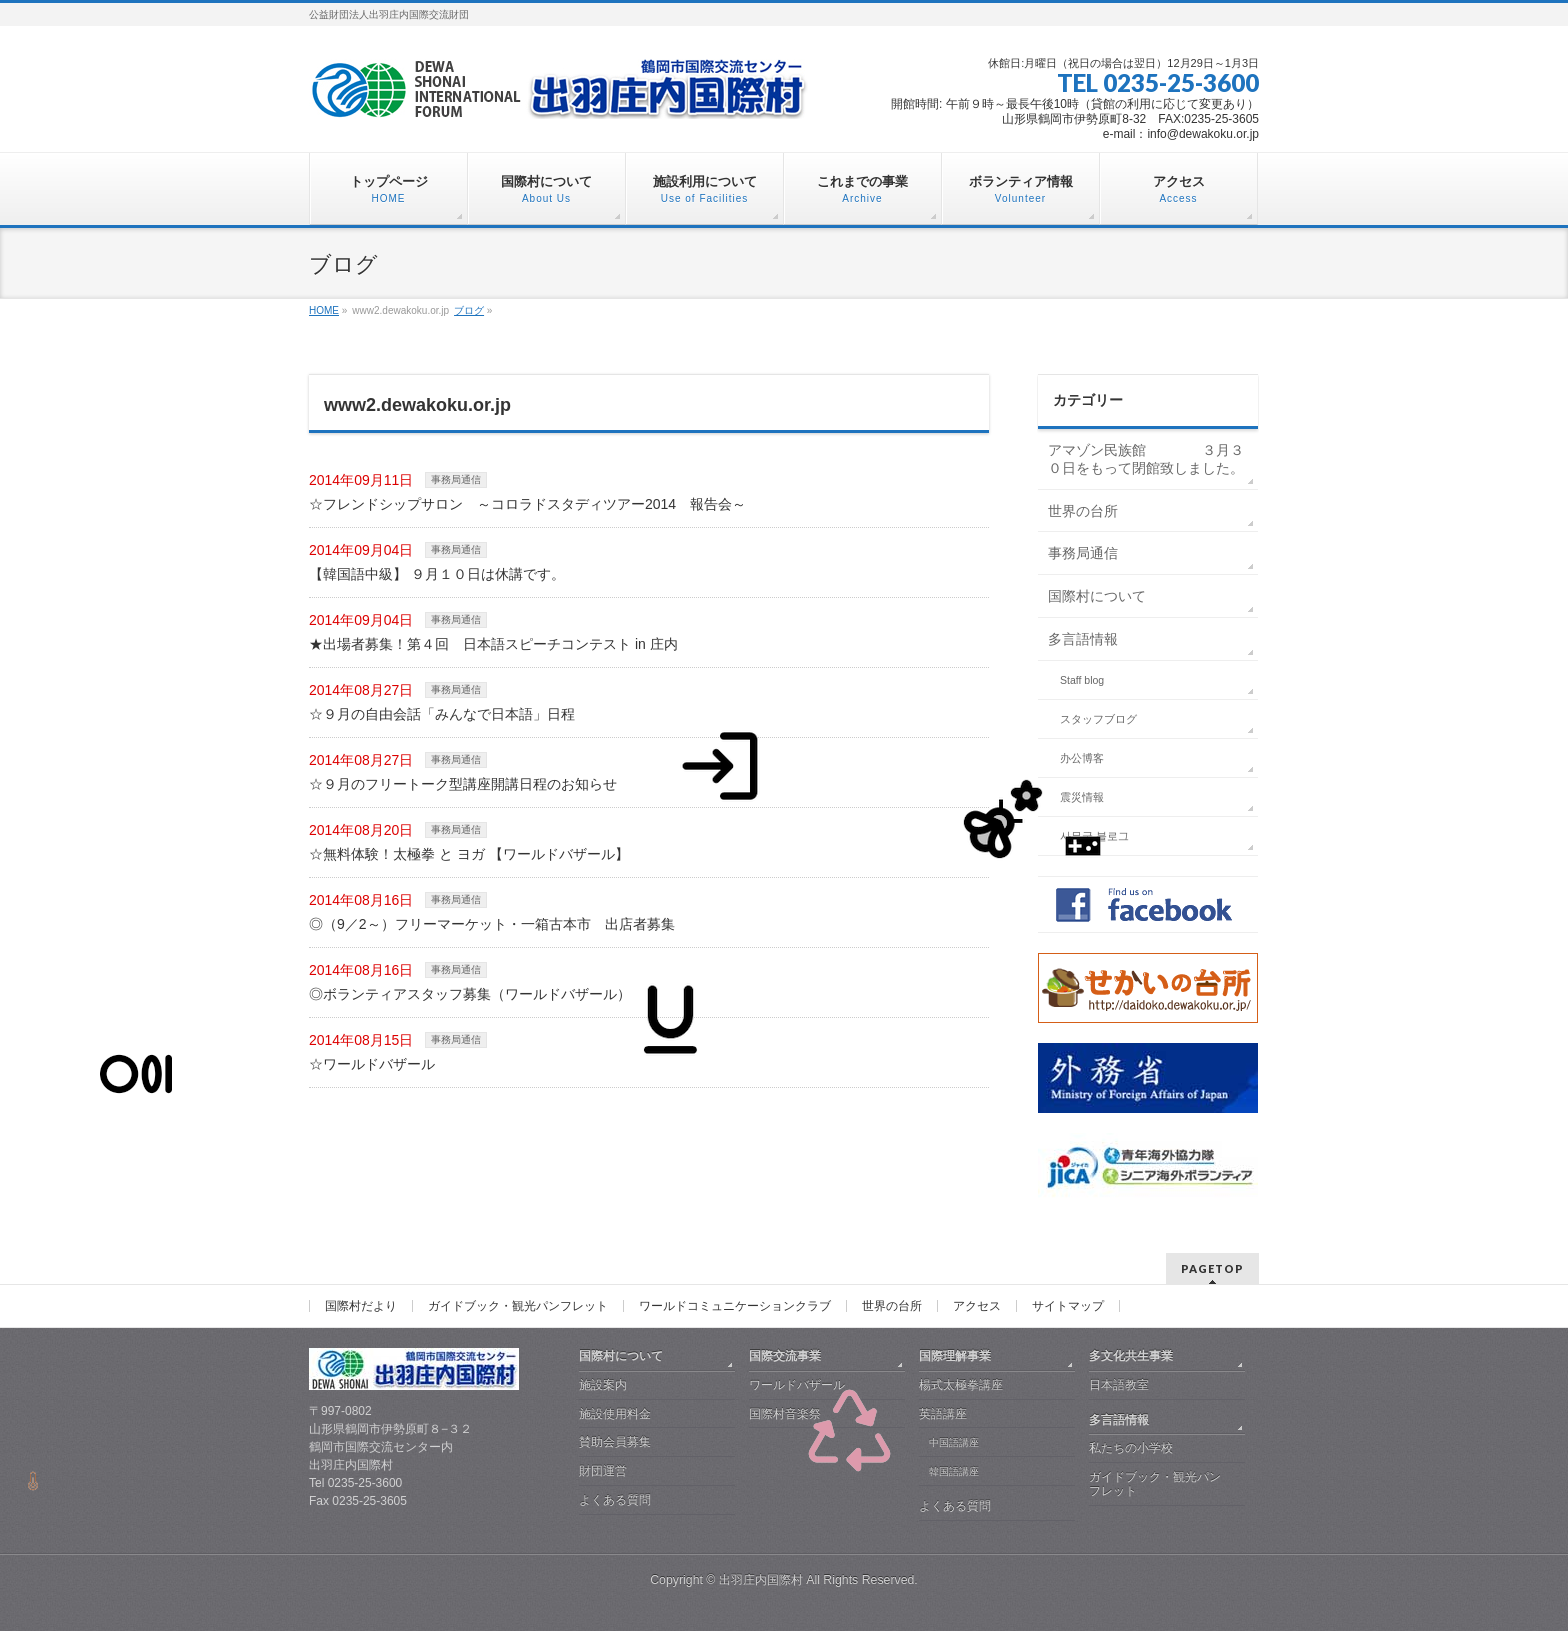  I want to click on apply underline formatting to selected text, so click(670, 1019).